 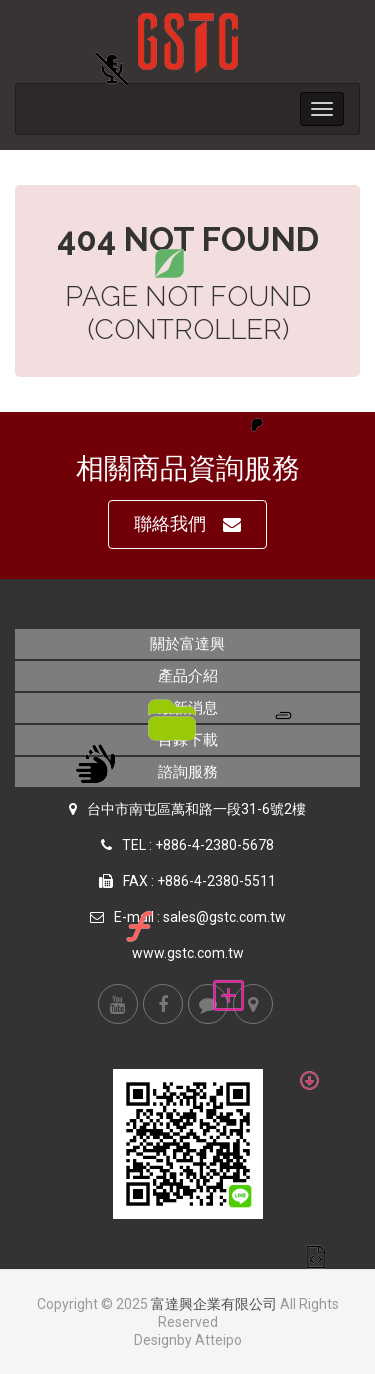 What do you see at coordinates (139, 926) in the screenshot?
I see `indicates florin or dutch guilder currency` at bounding box center [139, 926].